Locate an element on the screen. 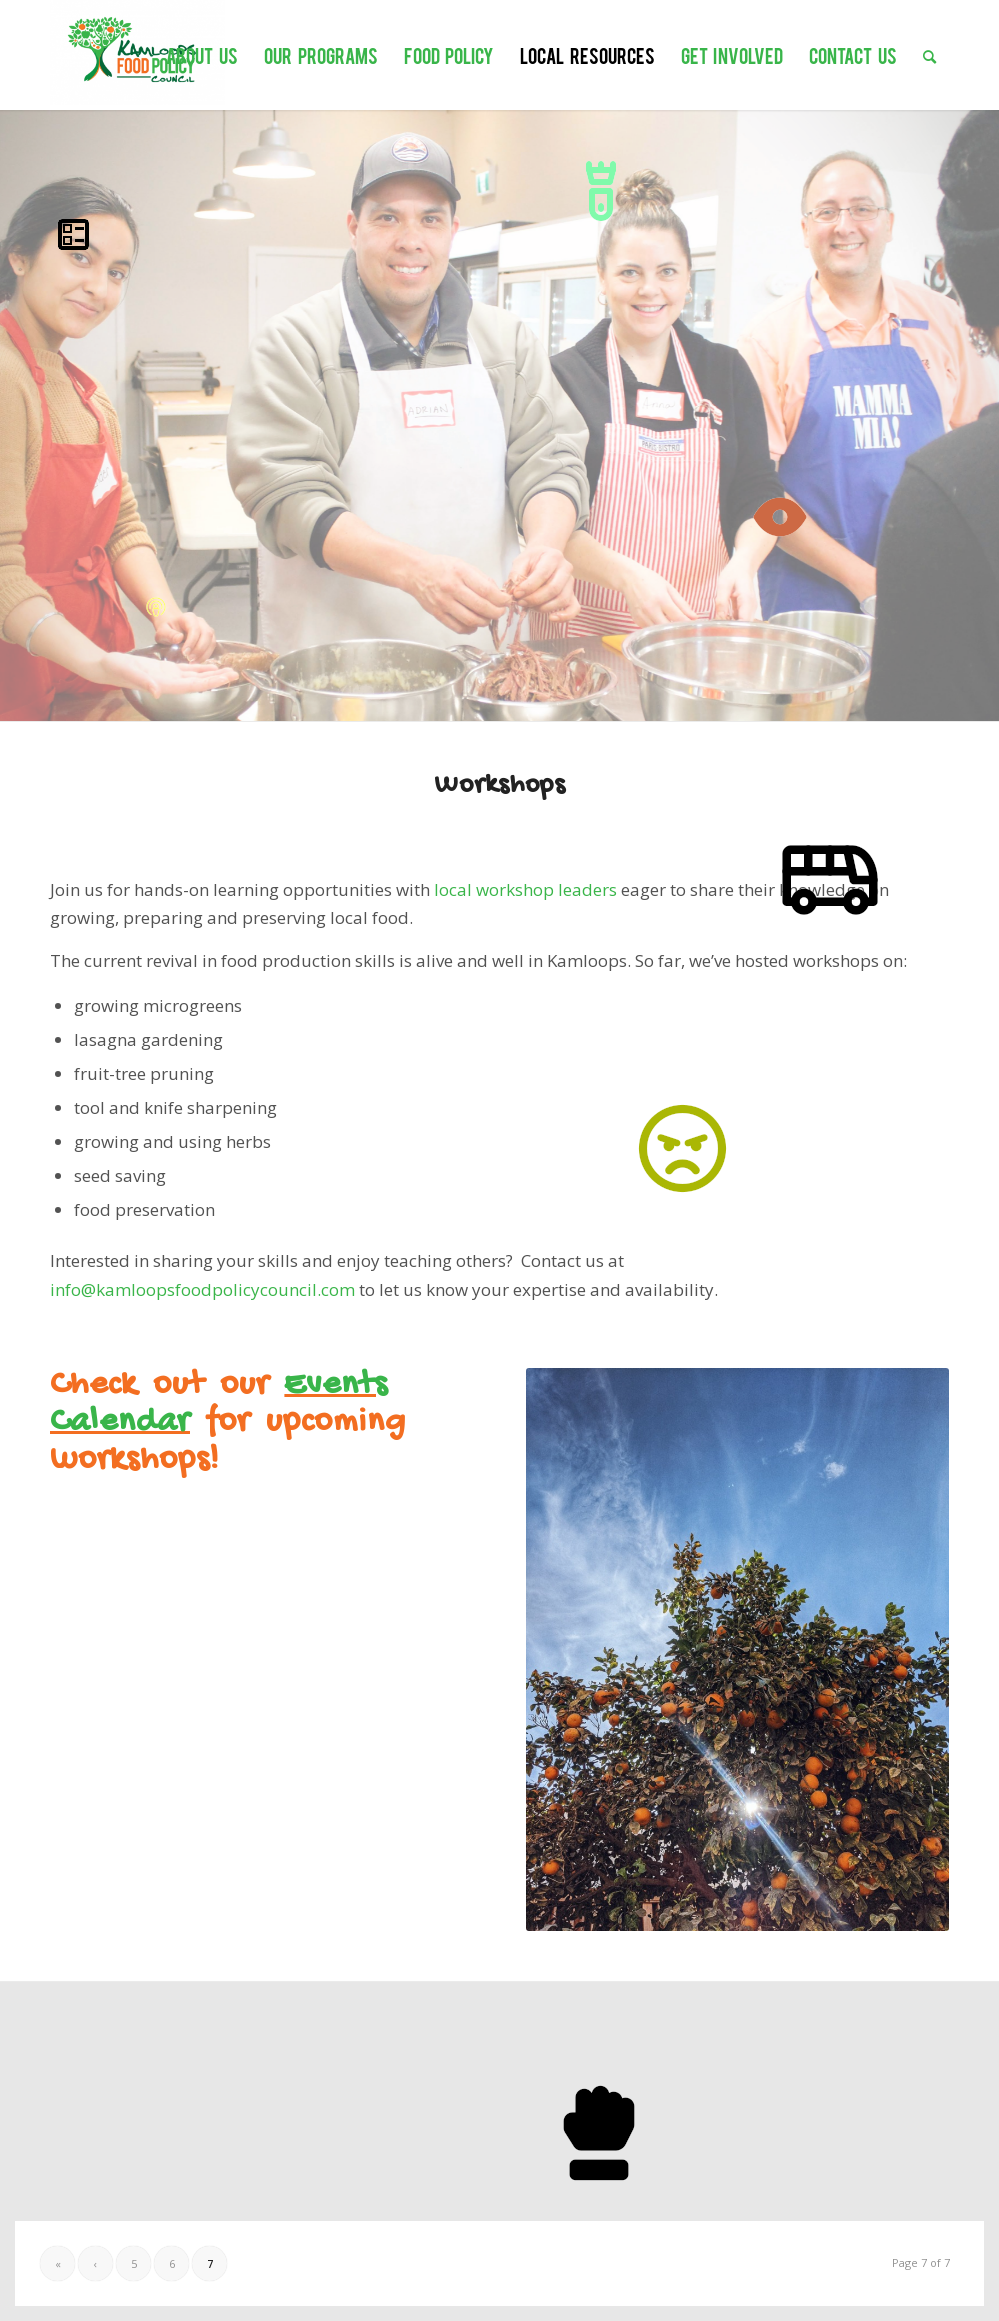 The width and height of the screenshot is (999, 2321). open apple podcasts is located at coordinates (156, 607).